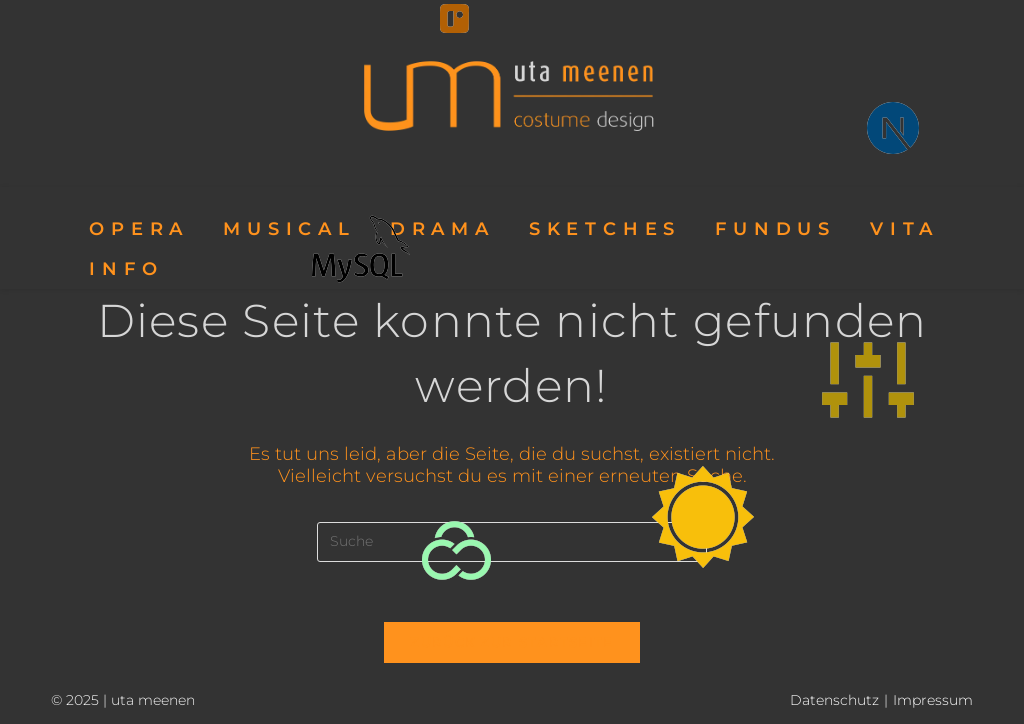 Image resolution: width=1024 pixels, height=724 pixels. What do you see at coordinates (454, 18) in the screenshot?
I see `rescript programming language logo` at bounding box center [454, 18].